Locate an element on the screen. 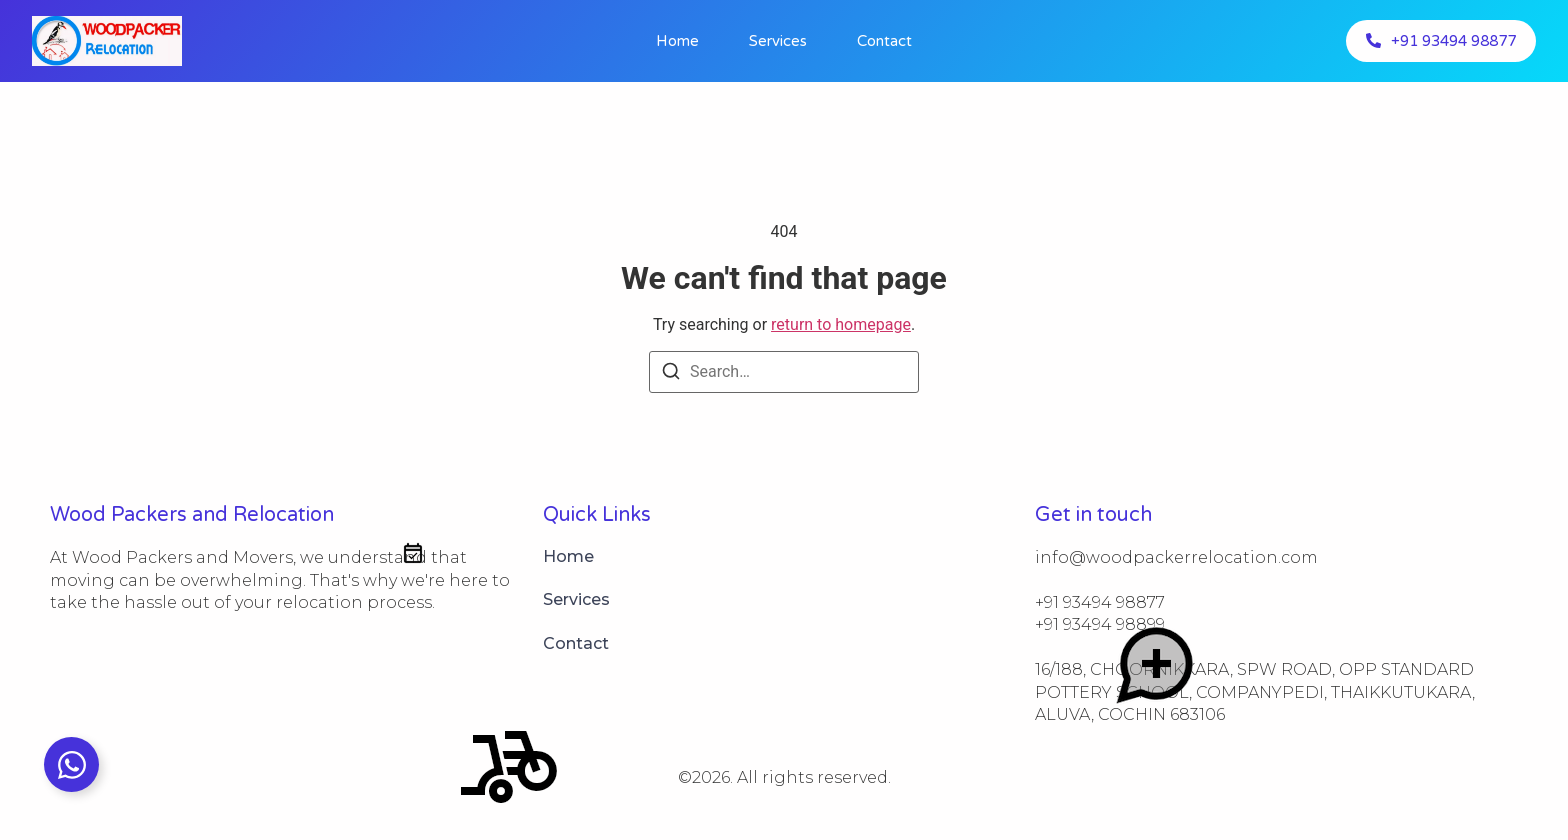 This screenshot has height=840, width=1568. view bike and scooter rental options is located at coordinates (509, 767).